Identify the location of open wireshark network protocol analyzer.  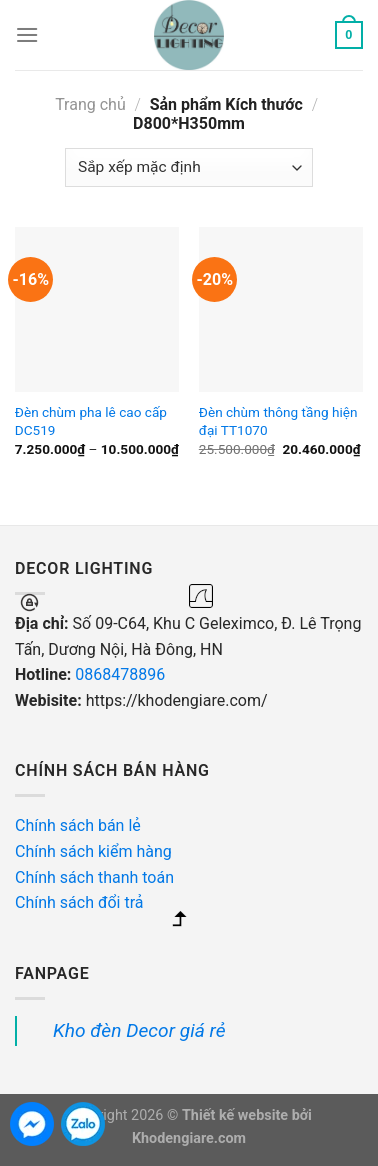
(201, 596).